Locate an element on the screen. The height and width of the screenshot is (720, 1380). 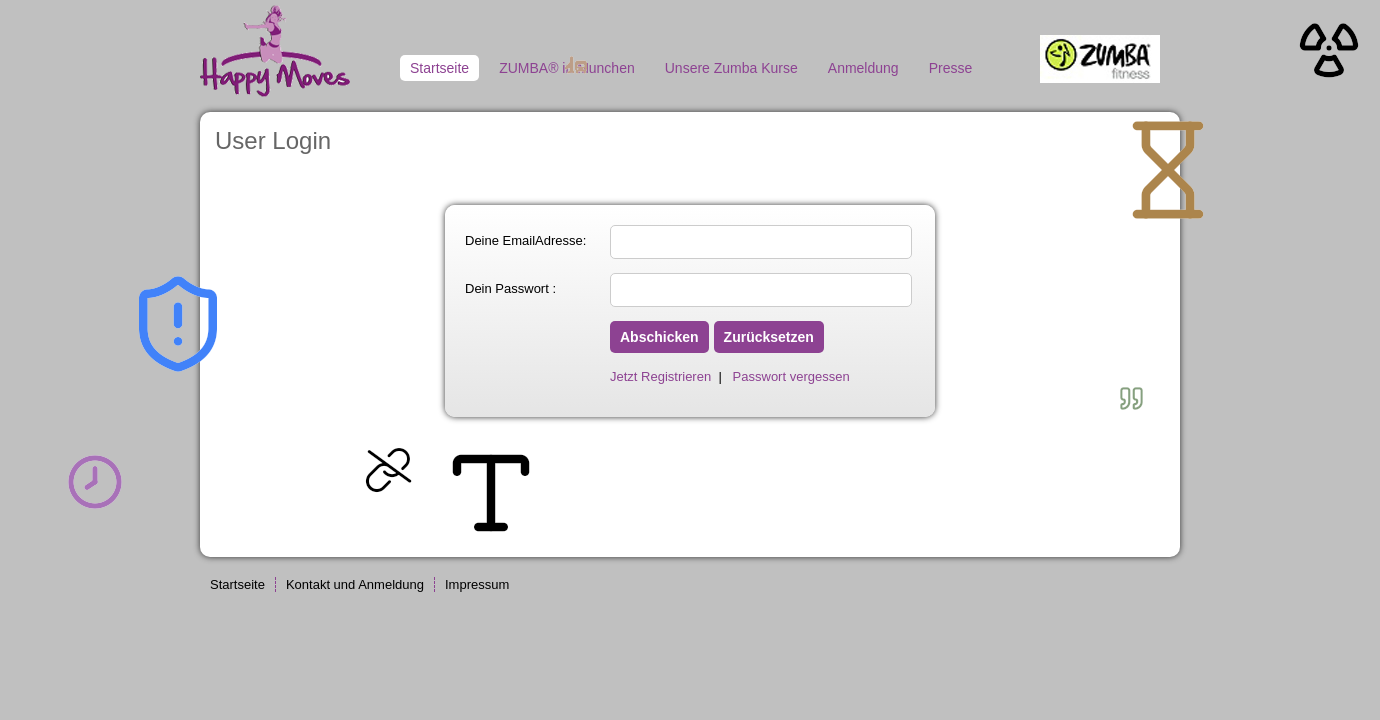
indicates loading or processing in progress is located at coordinates (1168, 170).